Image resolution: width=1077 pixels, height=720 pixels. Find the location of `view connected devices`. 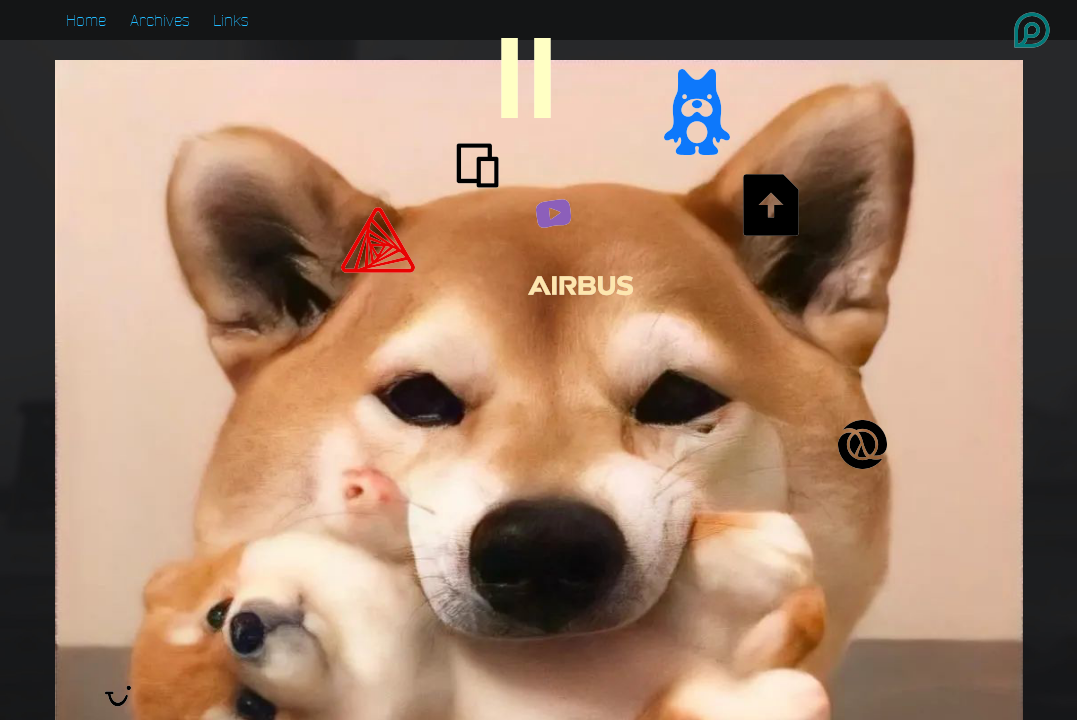

view connected devices is located at coordinates (476, 165).